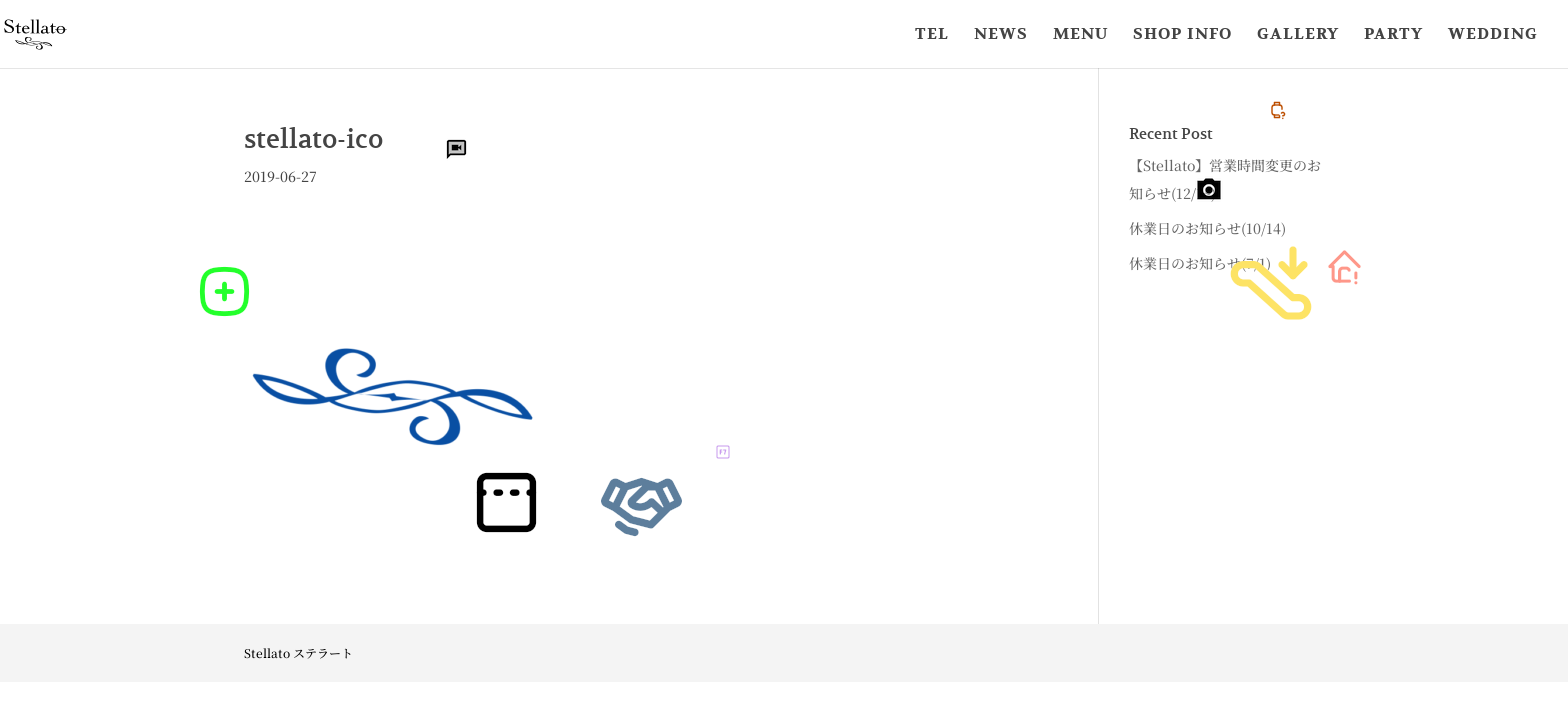 This screenshot has width=1568, height=720. Describe the element at coordinates (1271, 283) in the screenshot. I see `indicates escalator going down` at that location.